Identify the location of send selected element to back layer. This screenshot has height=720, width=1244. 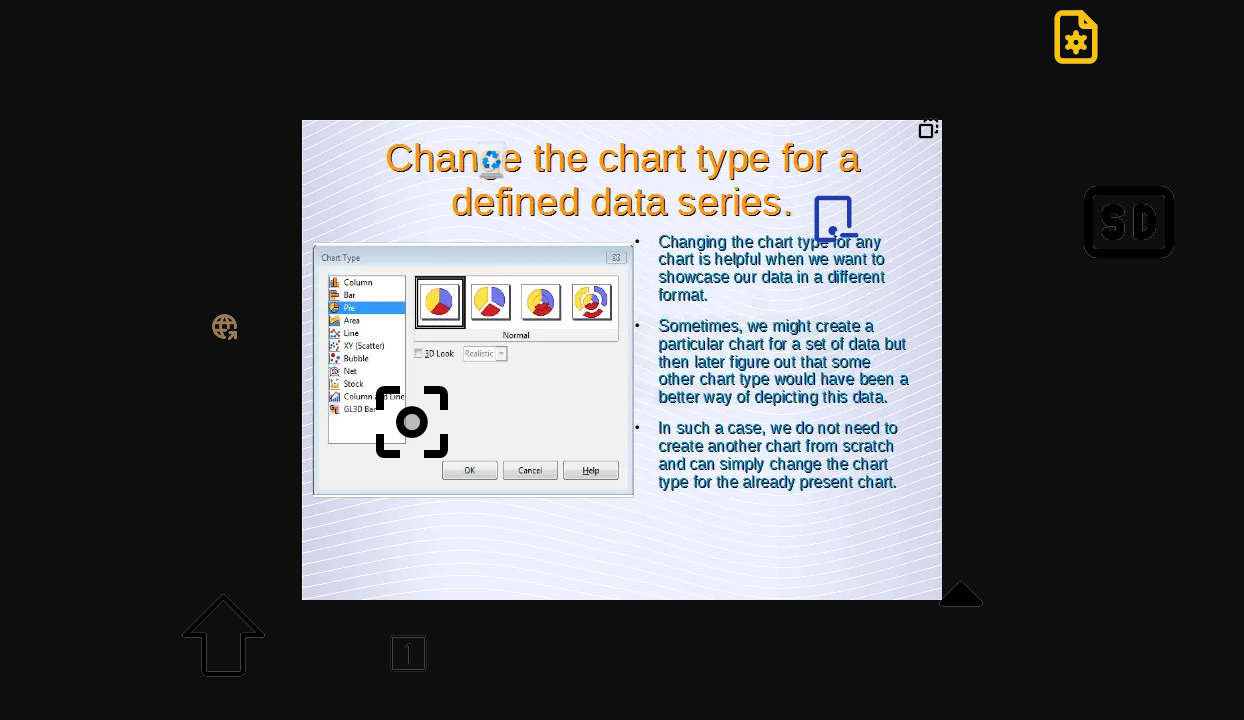
(928, 128).